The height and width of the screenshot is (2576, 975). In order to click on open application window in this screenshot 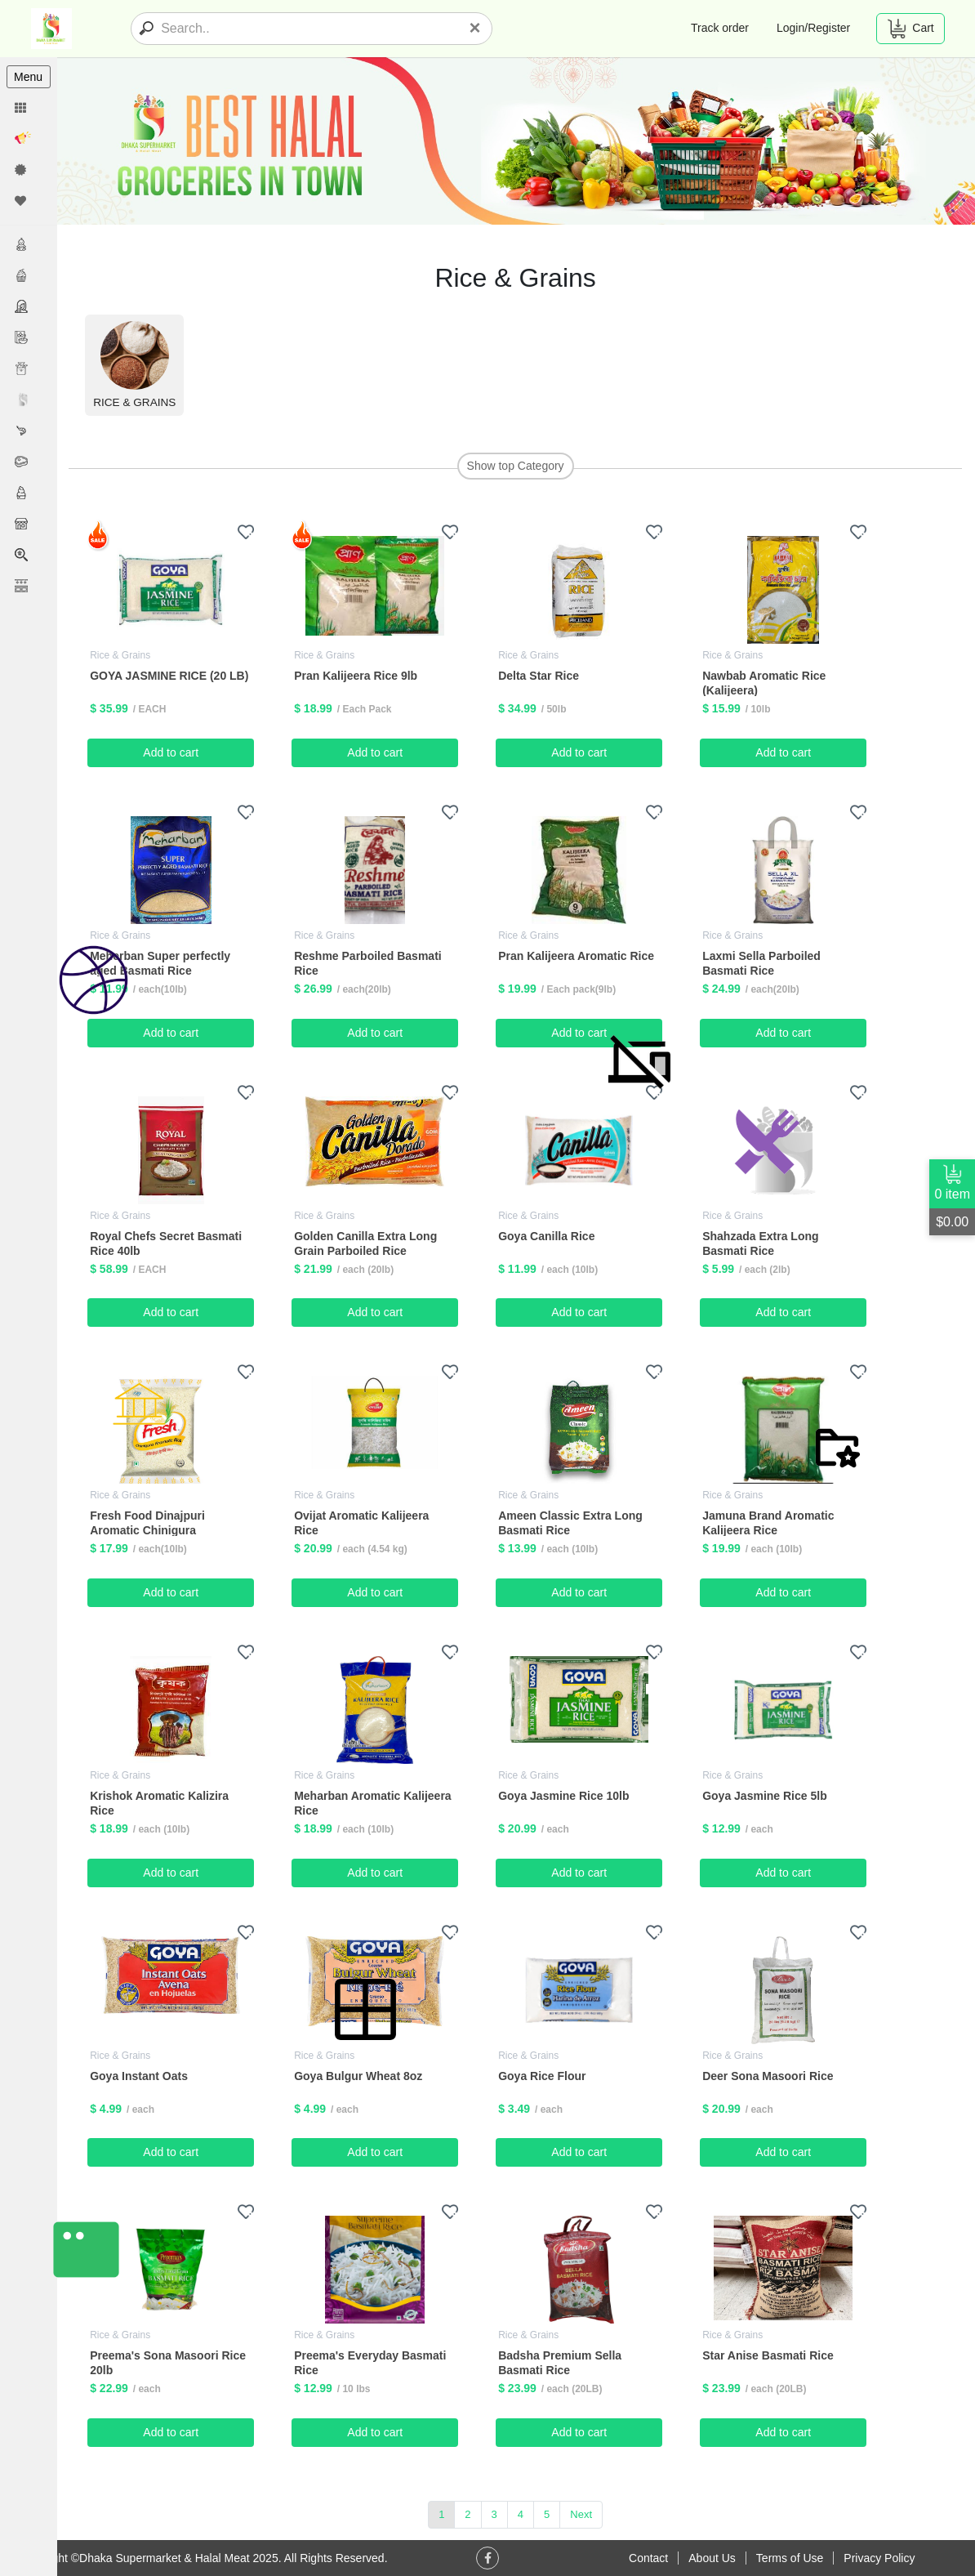, I will do `click(86, 2249)`.